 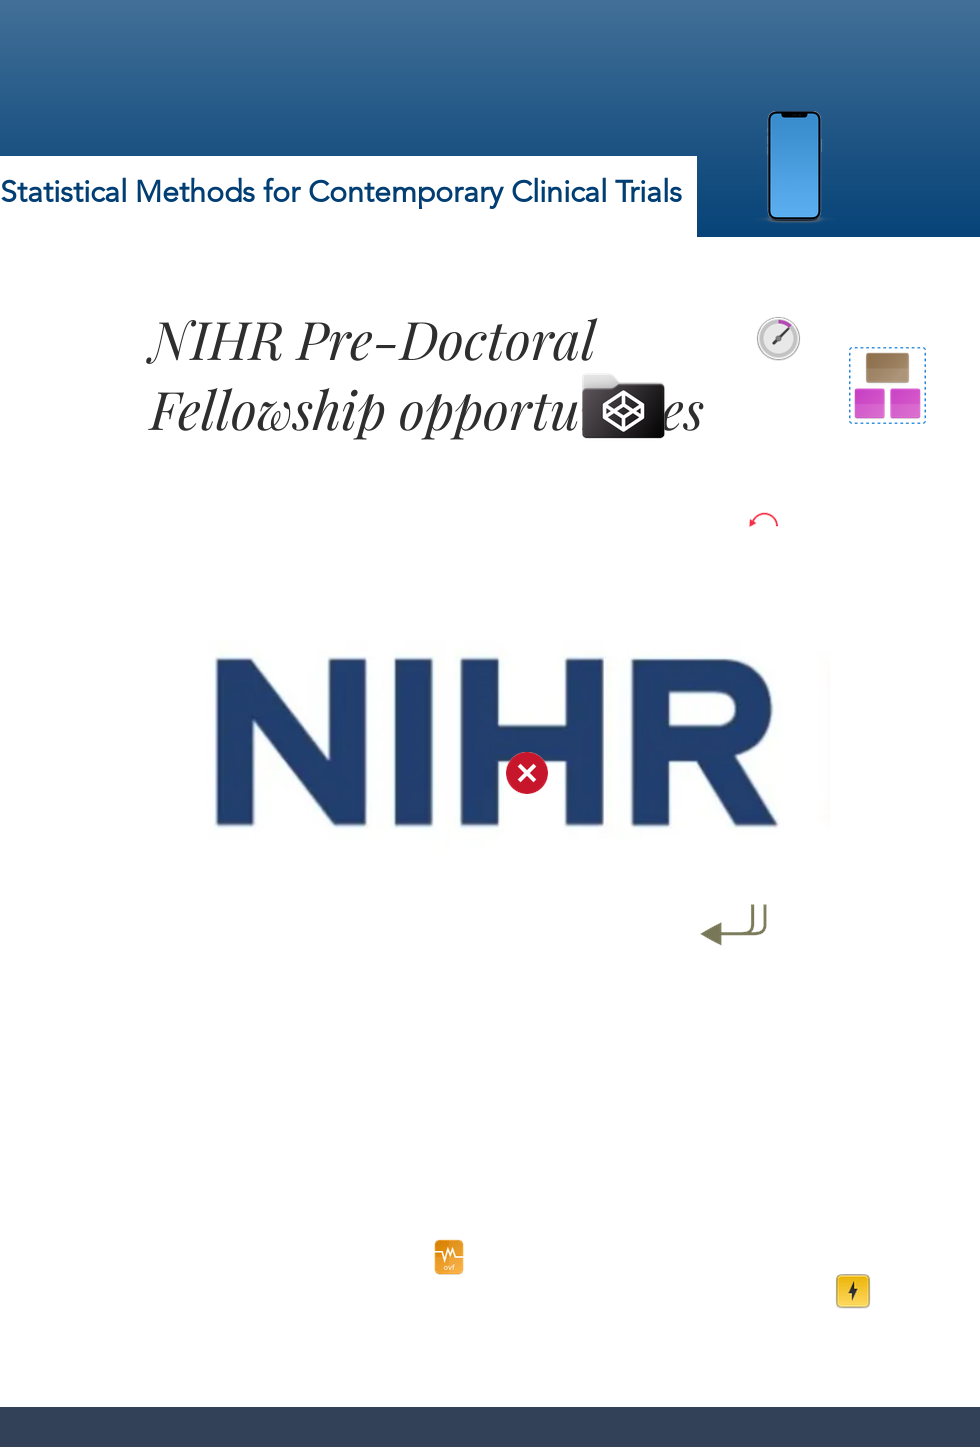 I want to click on open a VirtualBox appliance file, so click(x=449, y=1257).